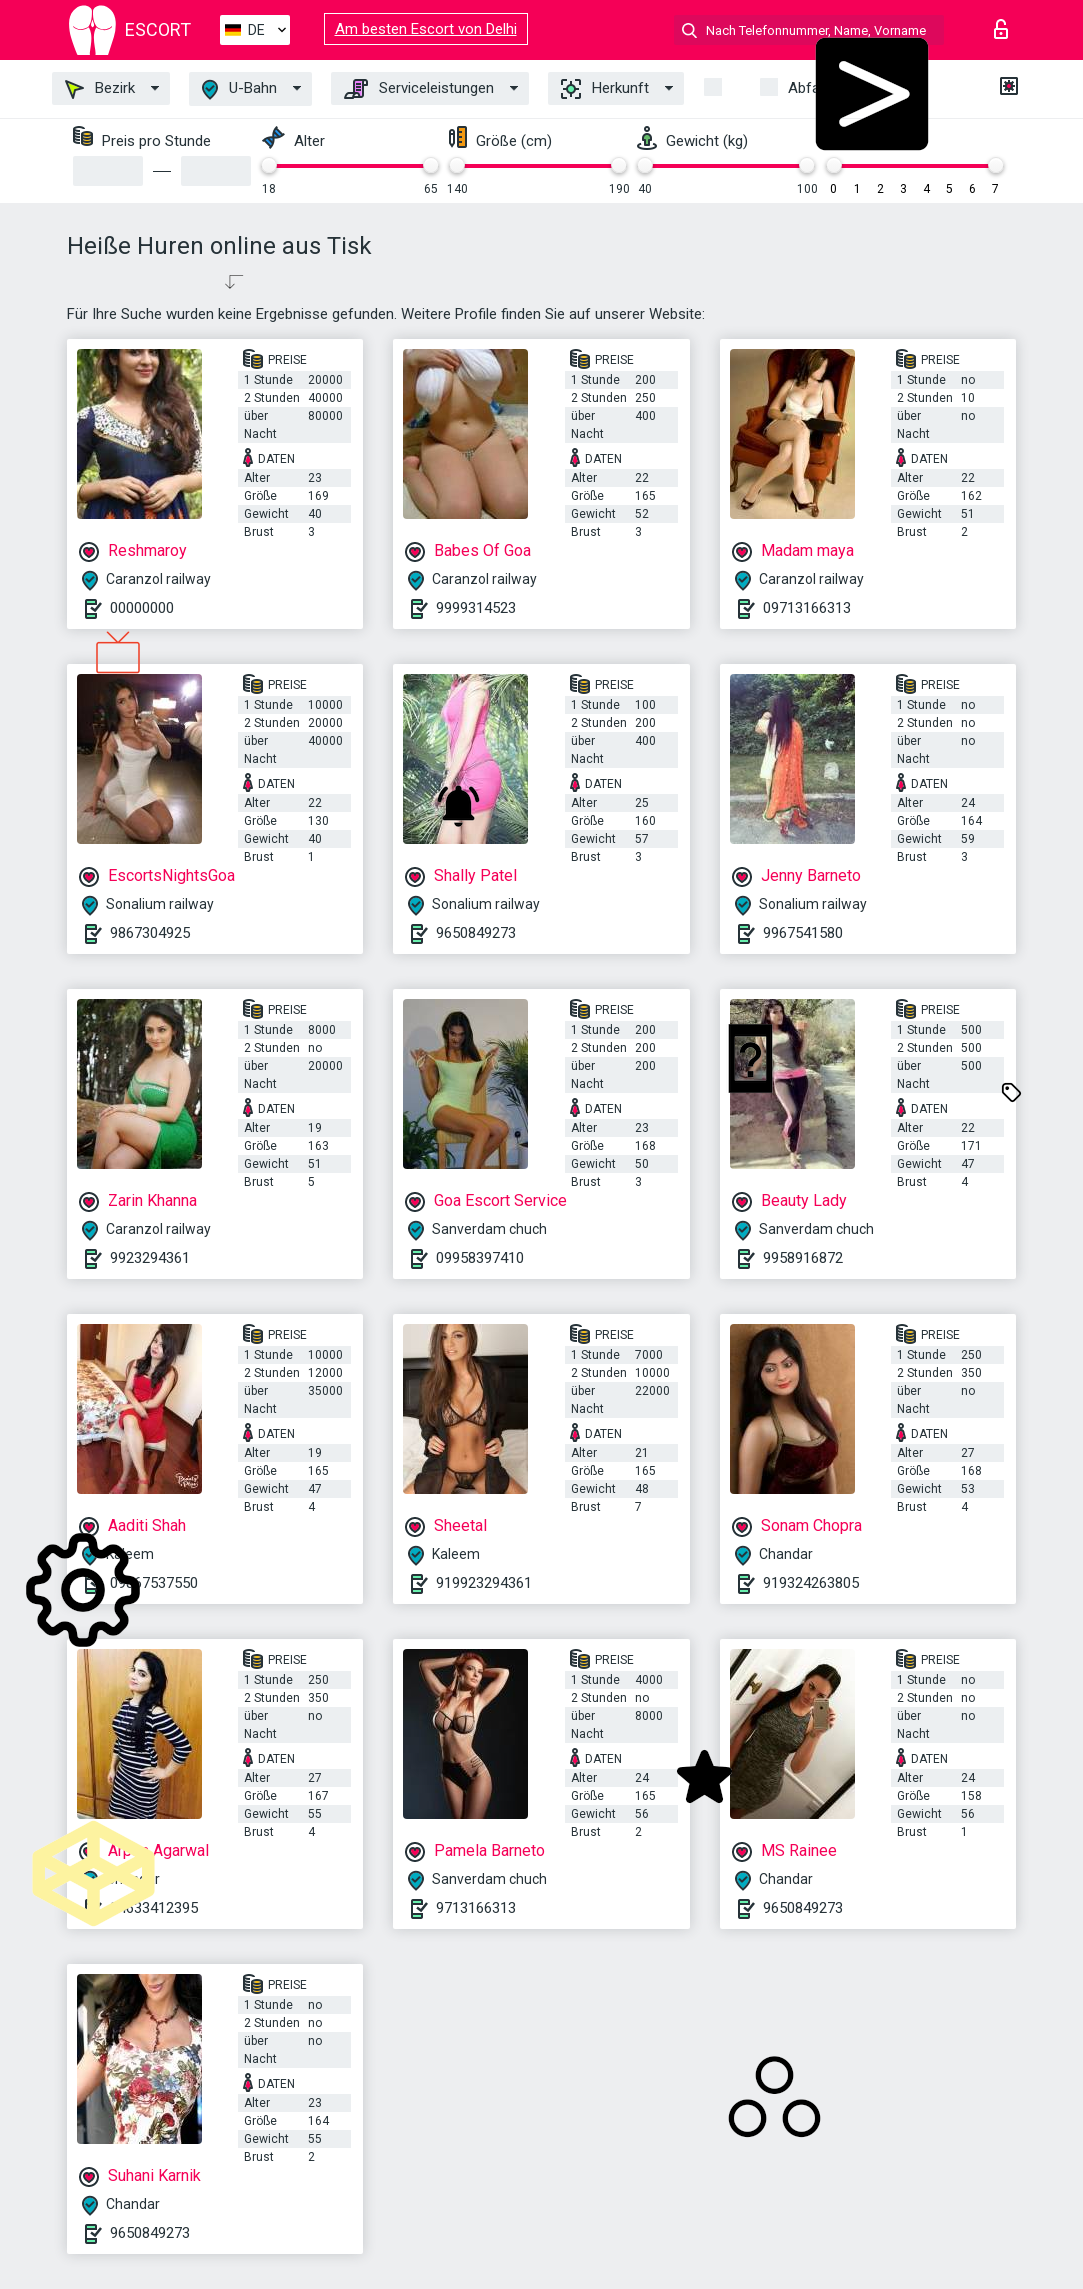  Describe the element at coordinates (774, 2098) in the screenshot. I see `group or cluster related items` at that location.